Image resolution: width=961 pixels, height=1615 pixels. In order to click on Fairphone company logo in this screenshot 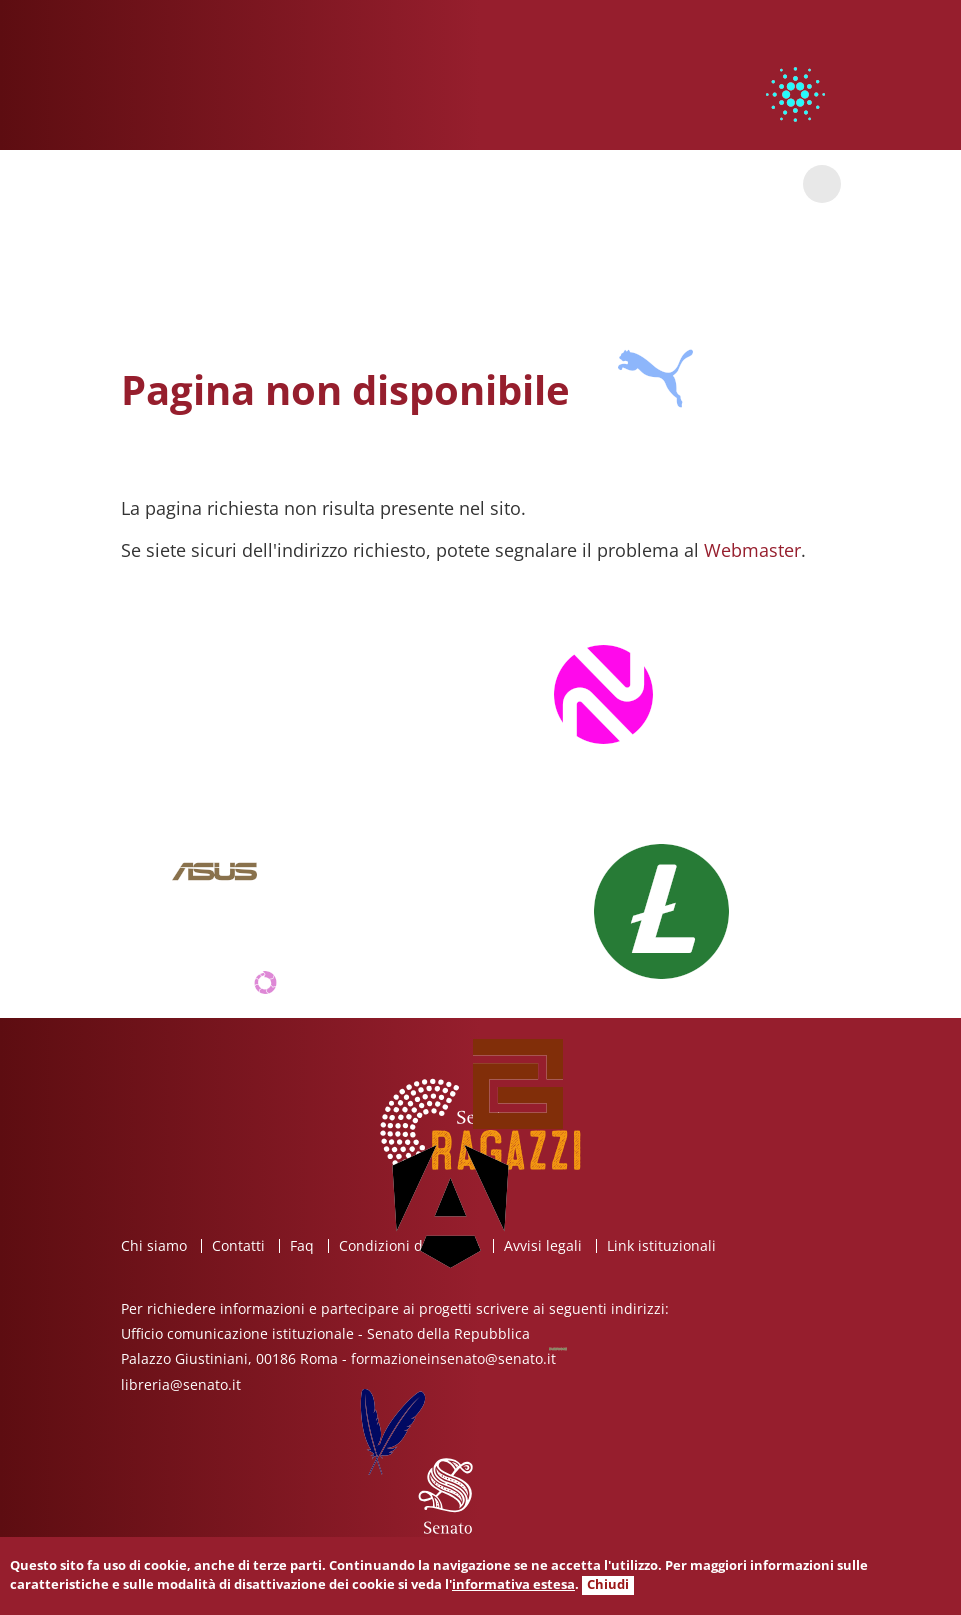, I will do `click(558, 1349)`.